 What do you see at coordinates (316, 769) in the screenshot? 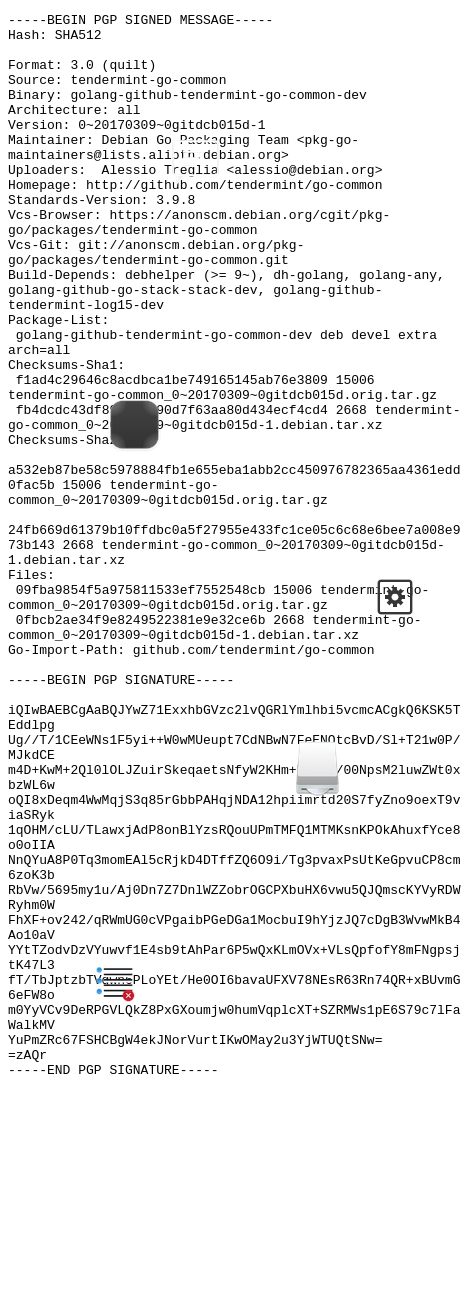
I see `access optical disc drive` at bounding box center [316, 769].